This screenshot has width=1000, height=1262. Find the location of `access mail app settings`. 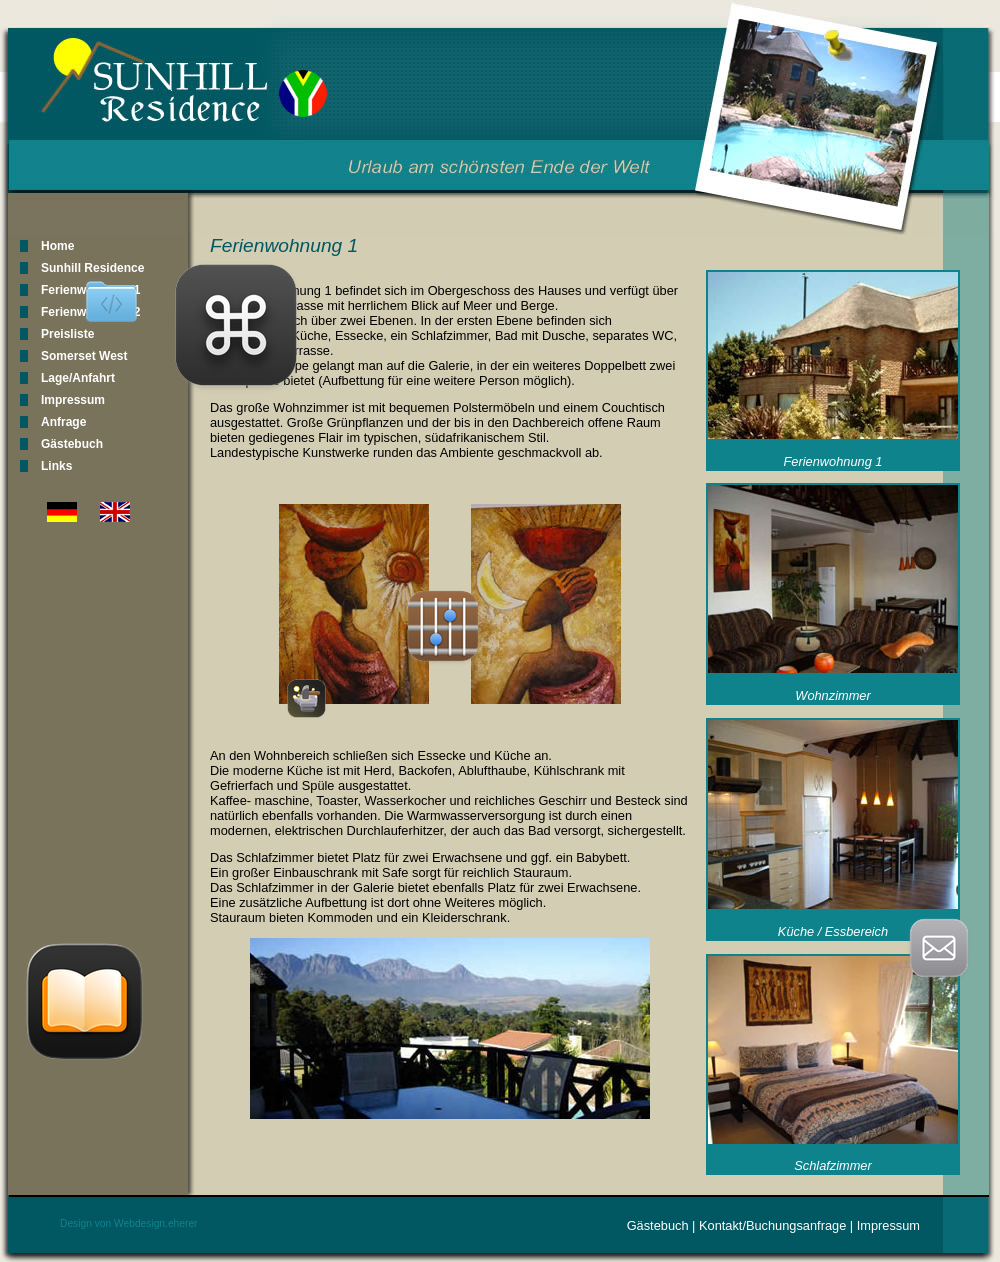

access mail app settings is located at coordinates (939, 949).